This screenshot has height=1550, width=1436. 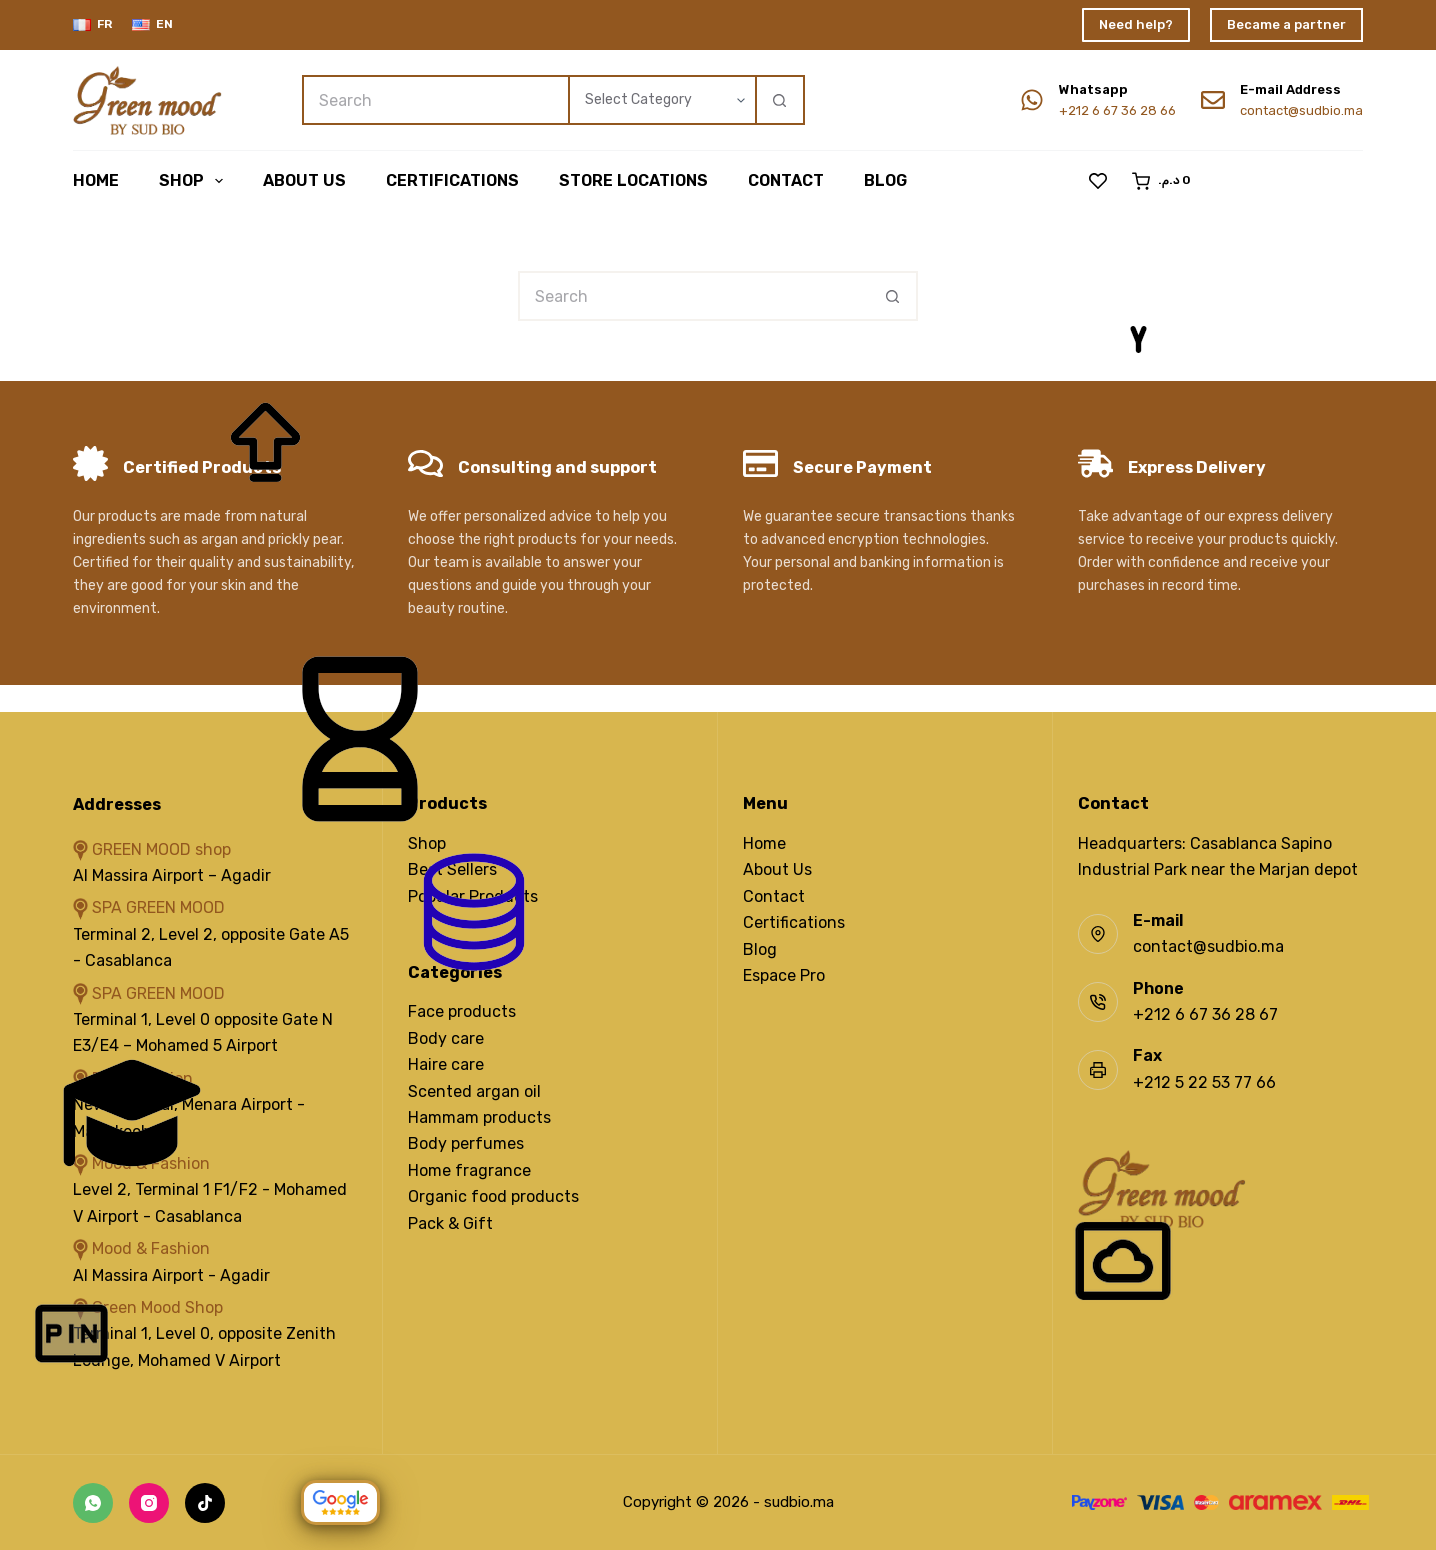 What do you see at coordinates (1123, 1261) in the screenshot?
I see `access daydream or screensaver settings` at bounding box center [1123, 1261].